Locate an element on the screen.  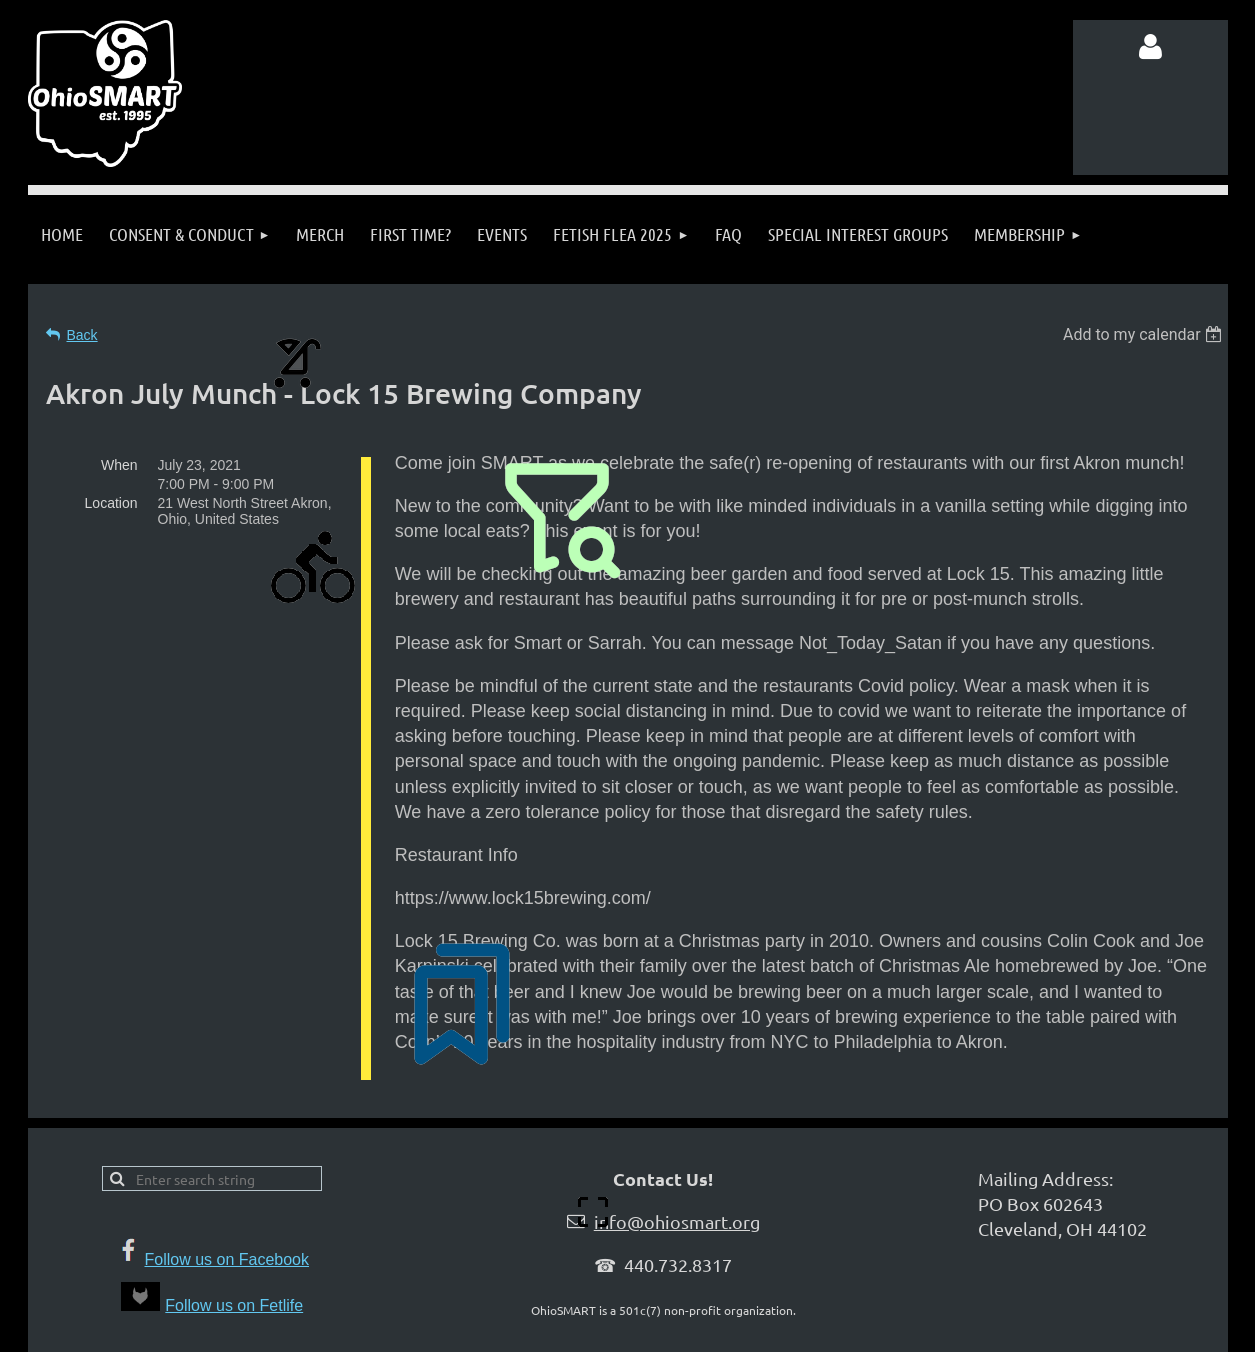
view your saved bookmarks is located at coordinates (462, 1004).